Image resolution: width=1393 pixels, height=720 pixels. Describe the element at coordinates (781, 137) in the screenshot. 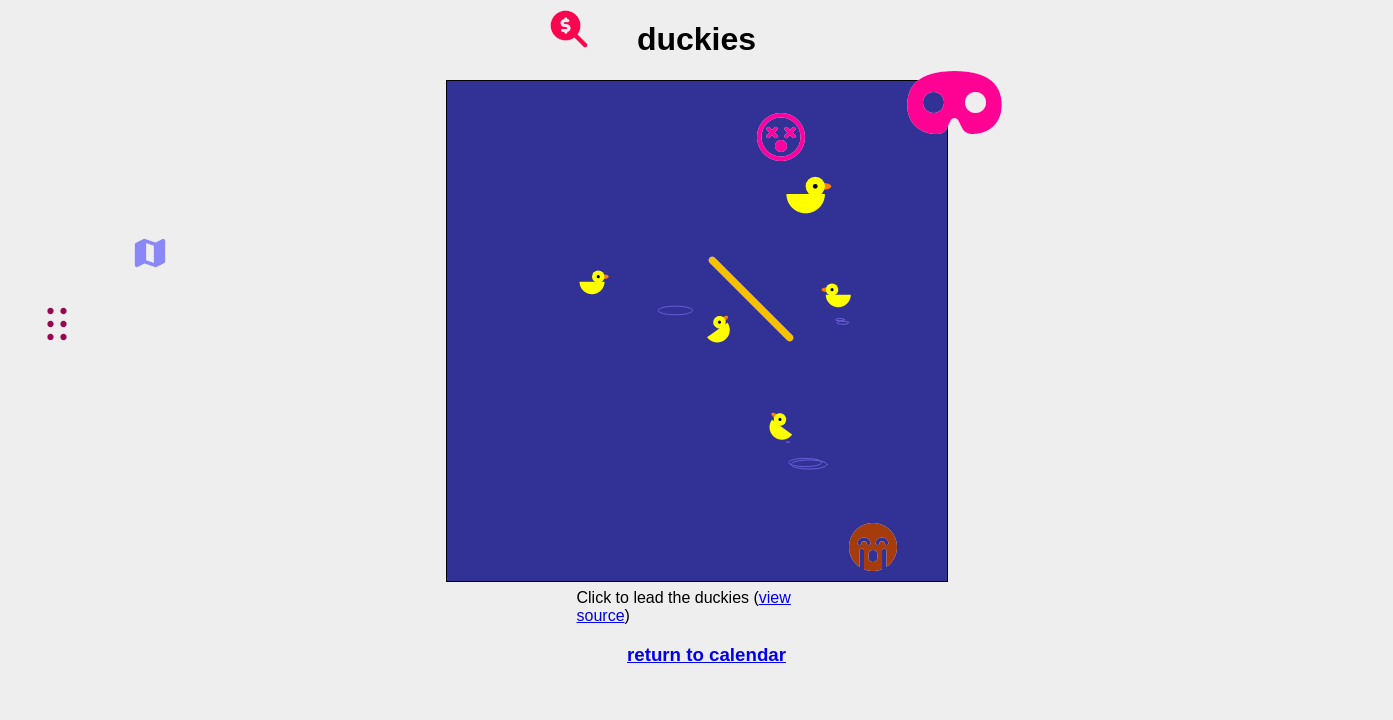

I see `indicates a confused or overwhelmed state` at that location.